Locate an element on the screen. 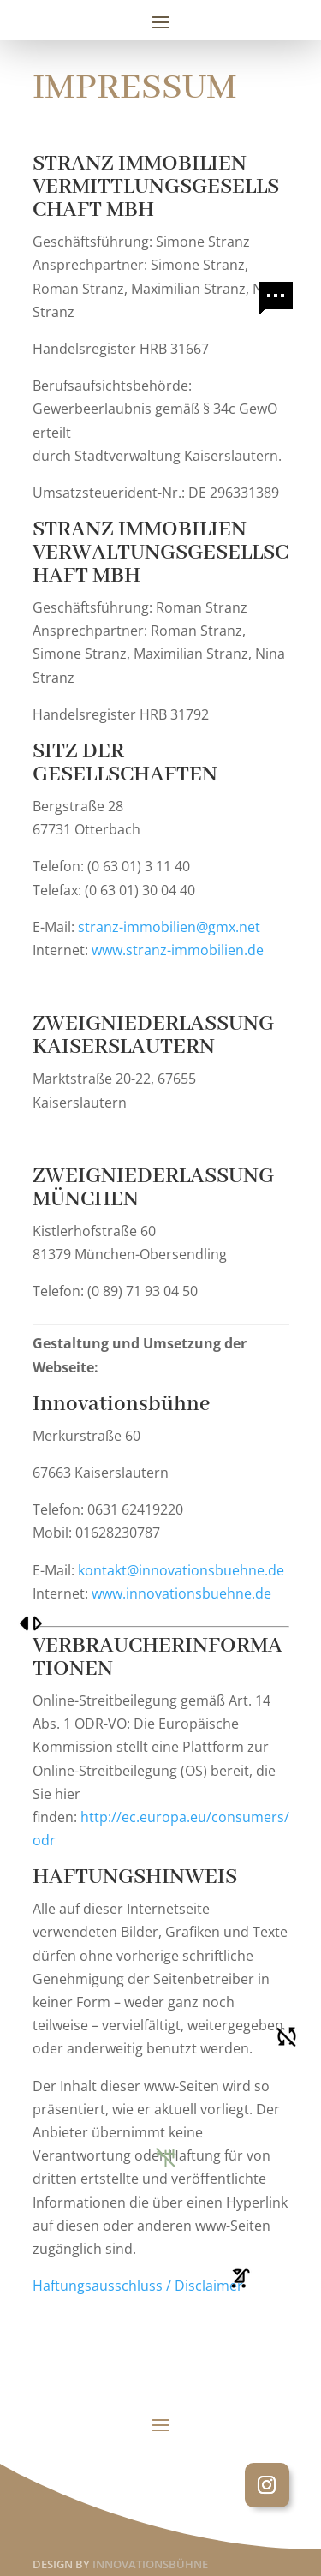 The height and width of the screenshot is (2576, 321). find stroller-friendly or family amenities is located at coordinates (240, 2278).